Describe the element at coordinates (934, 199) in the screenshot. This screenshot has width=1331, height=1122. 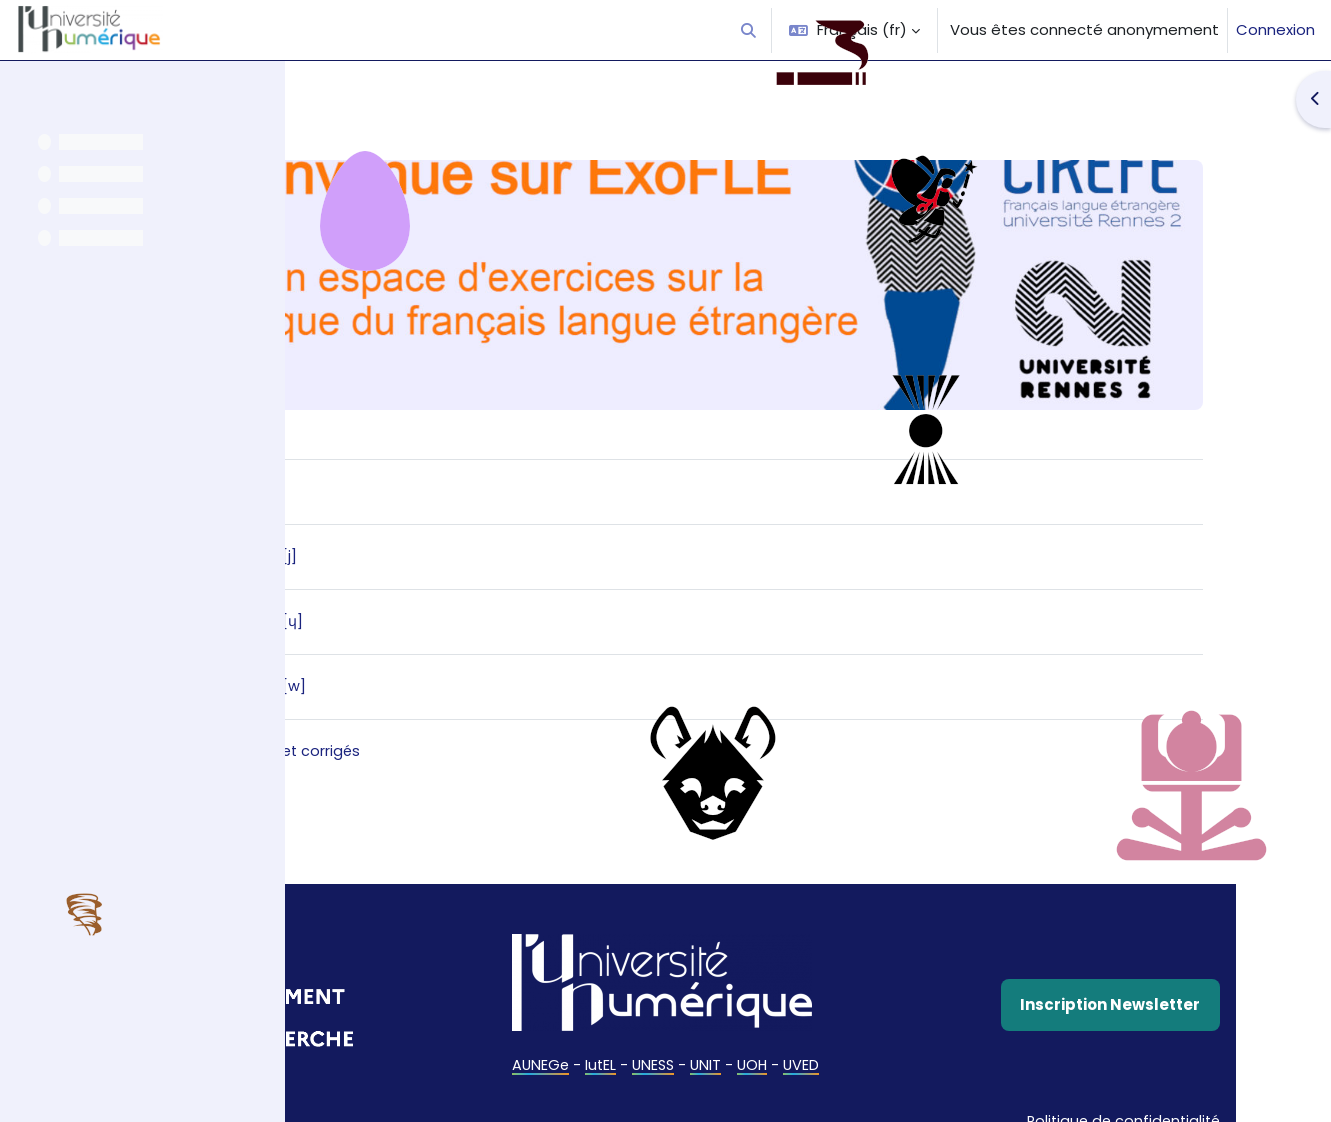
I see `access fairy tale or fantasy game content` at that location.